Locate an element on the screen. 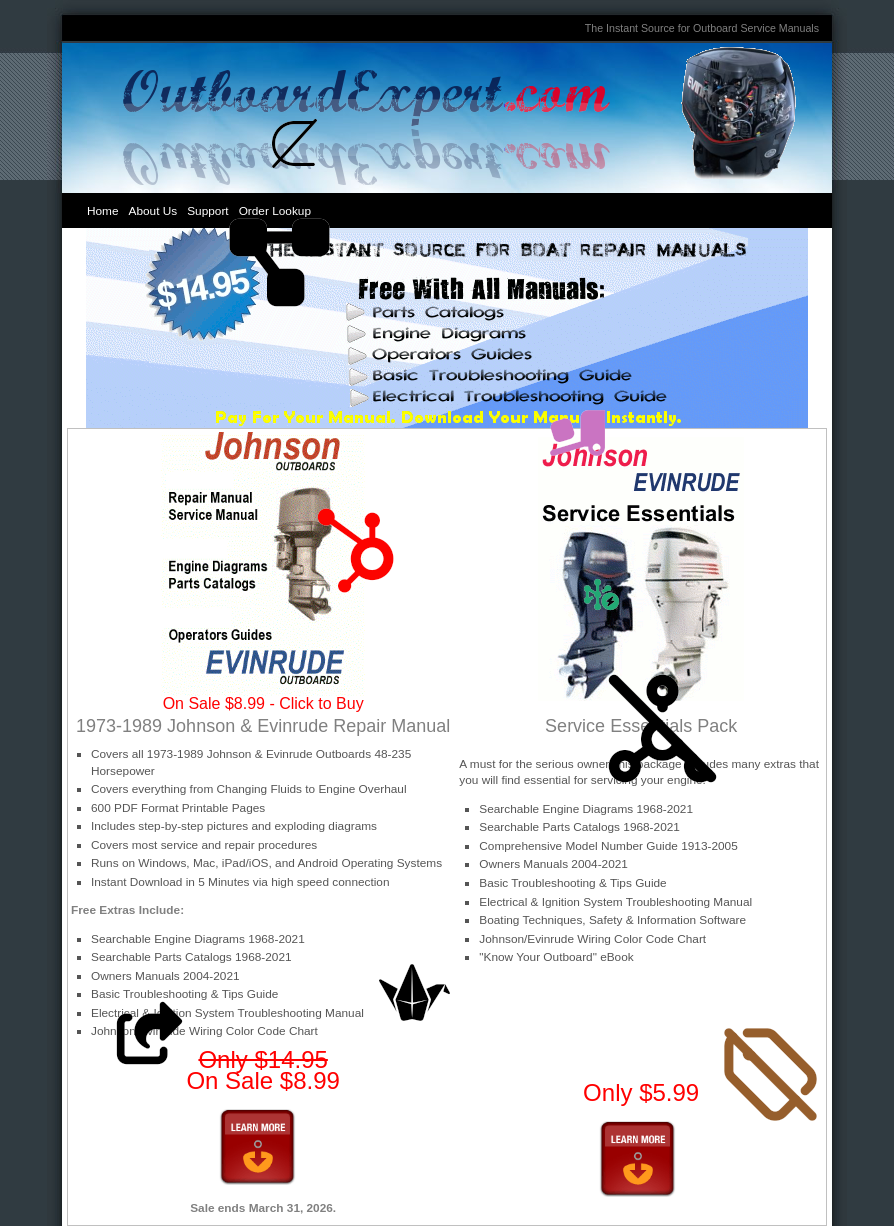 The image size is (894, 1226). indicates a set is not a subset of another in mathematical notation is located at coordinates (294, 143).